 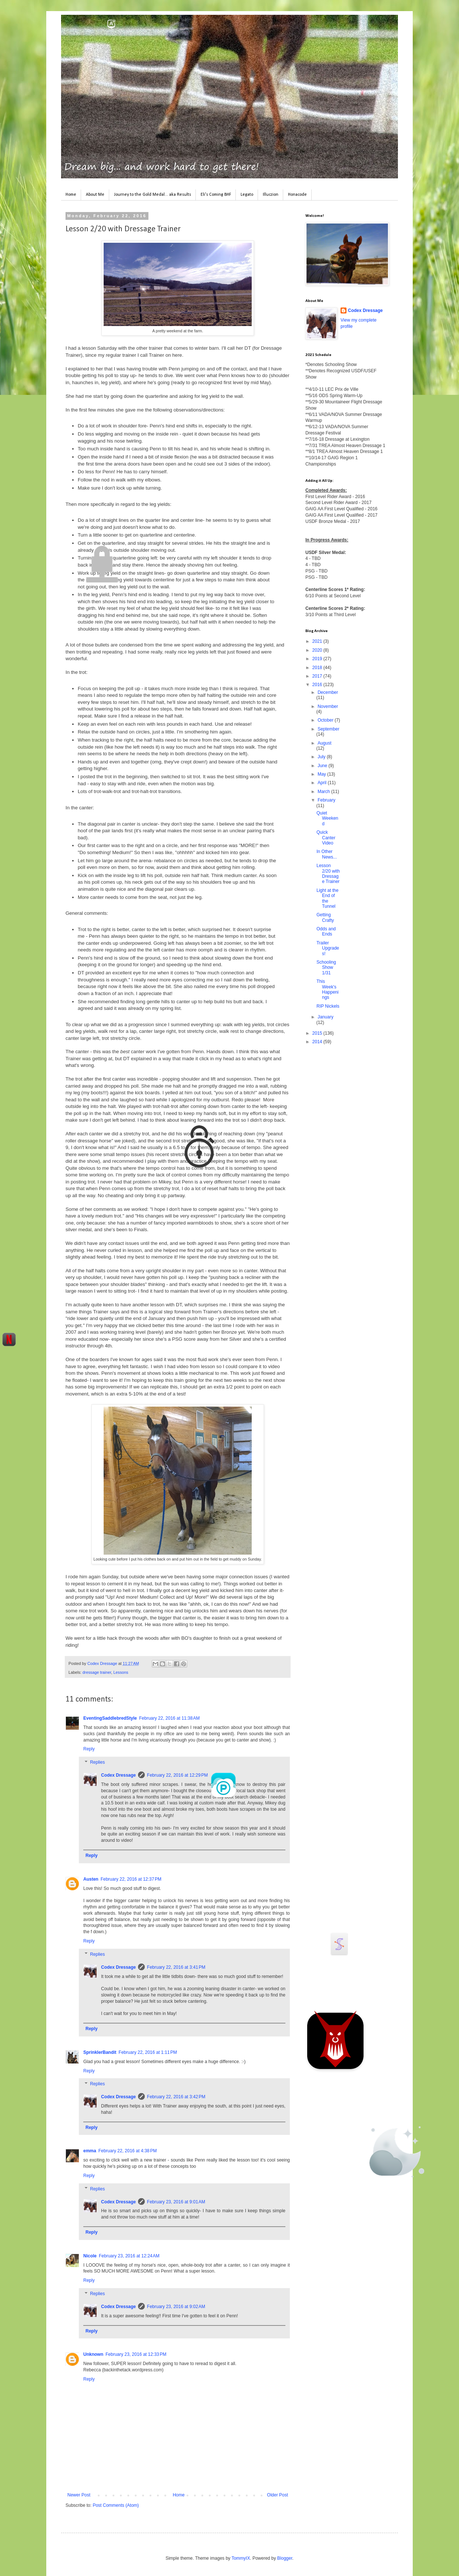 What do you see at coordinates (9, 1339) in the screenshot?
I see `open Netflix app` at bounding box center [9, 1339].